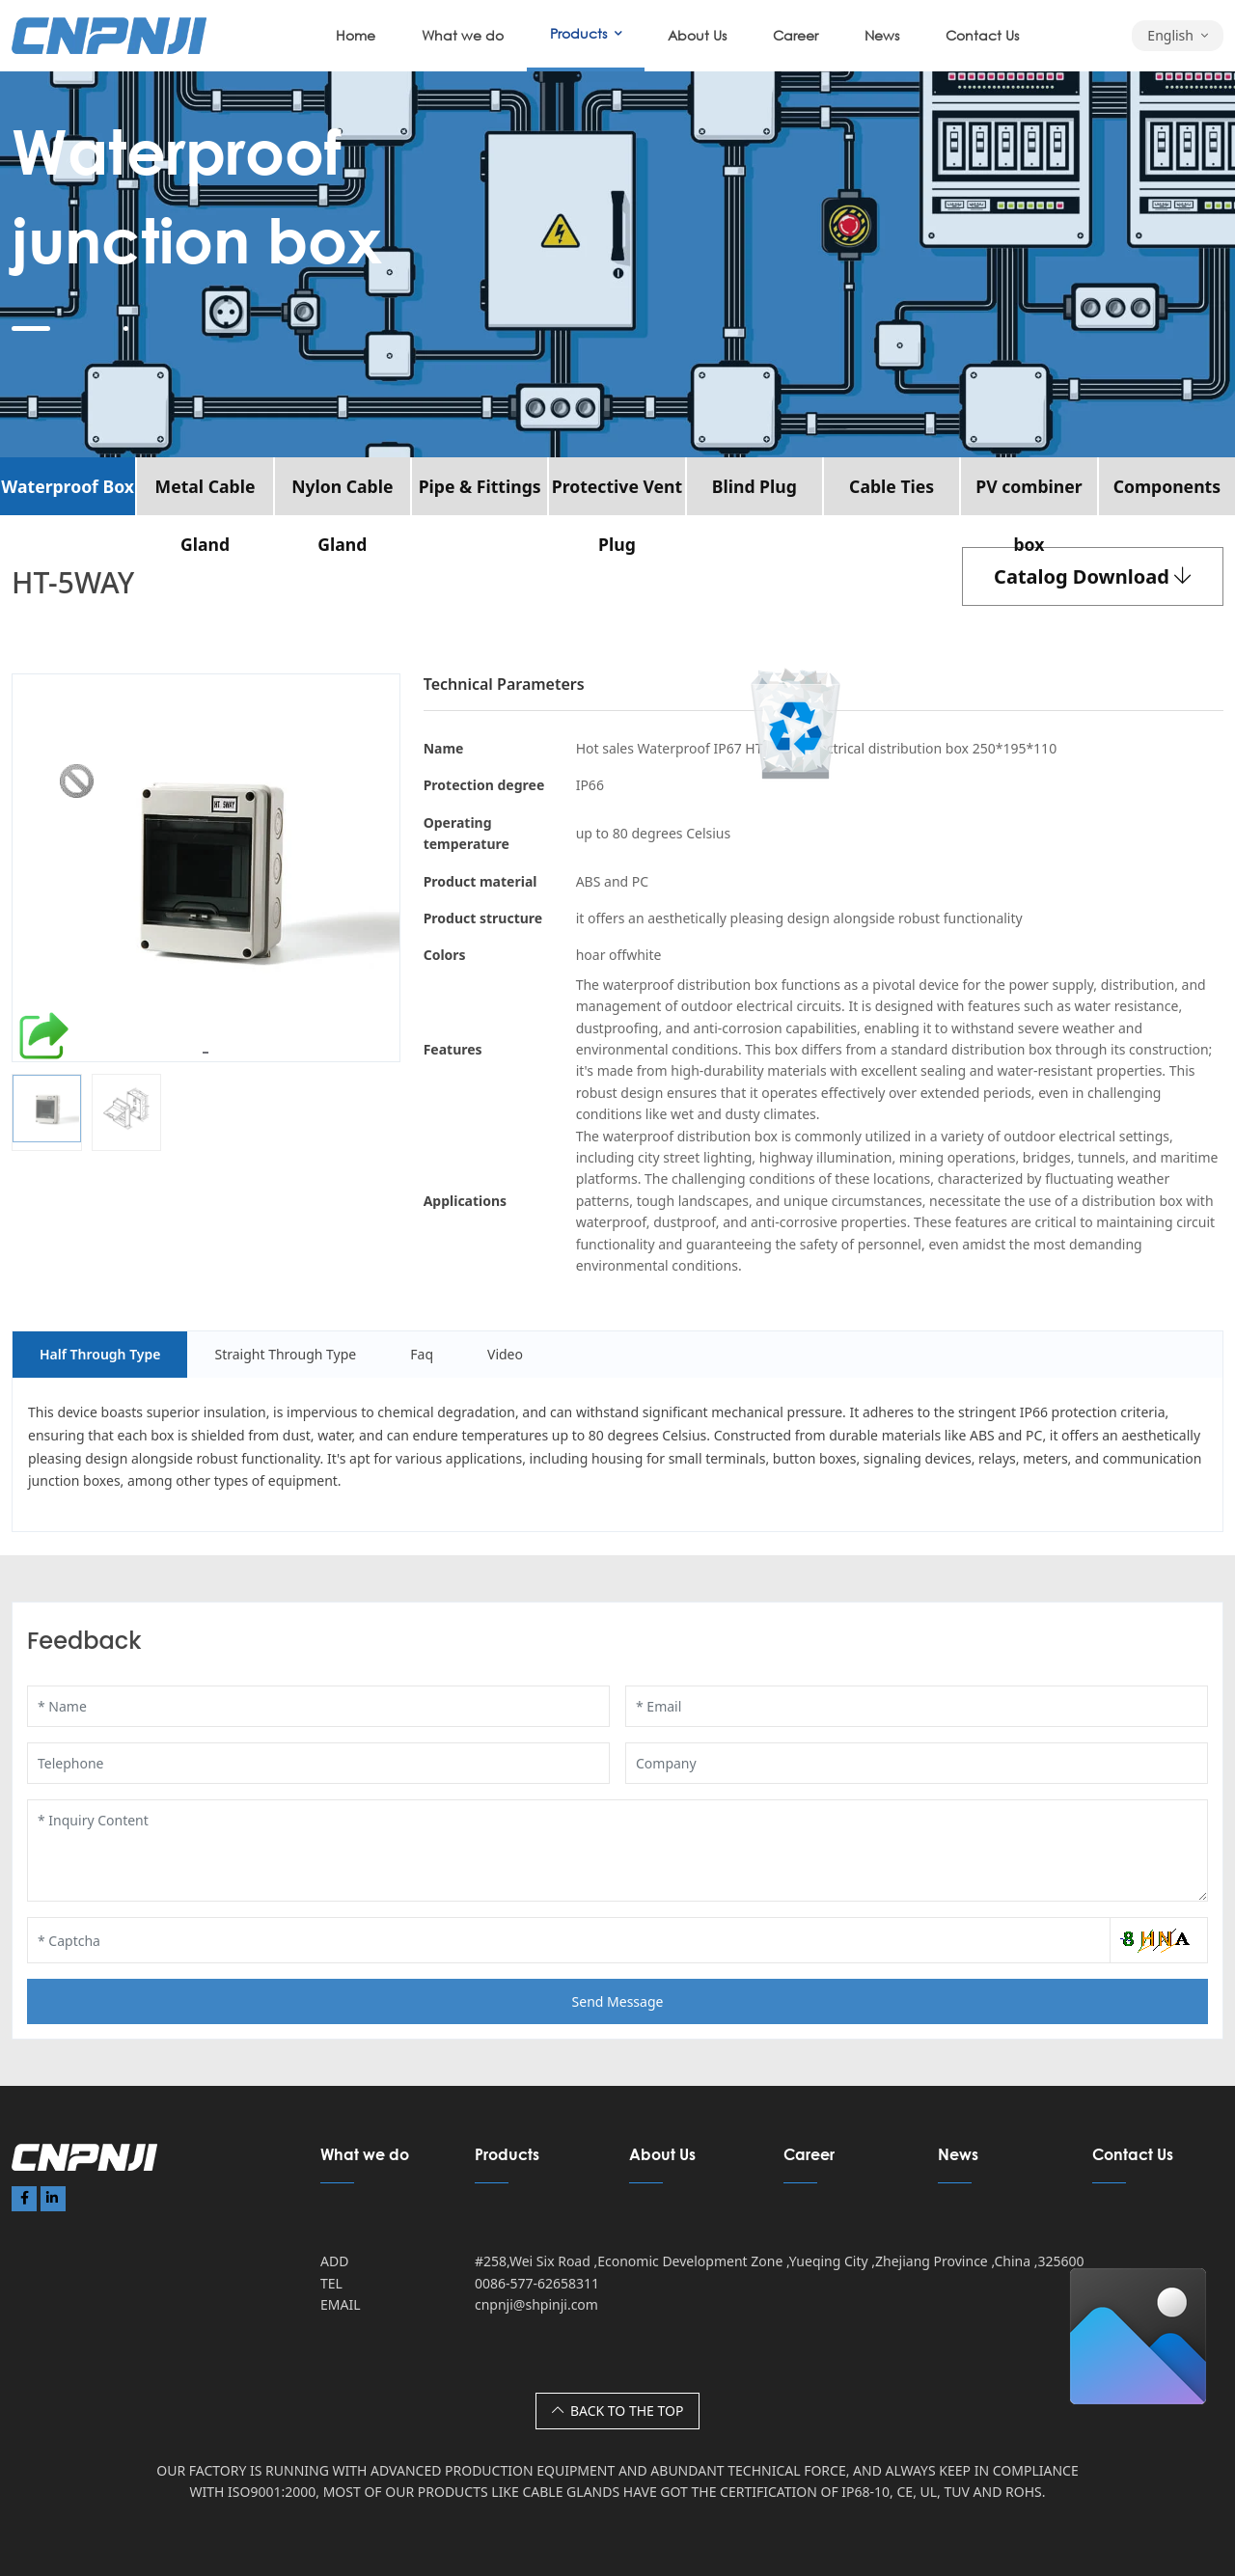 Image resolution: width=1235 pixels, height=2576 pixels. Describe the element at coordinates (42, 1035) in the screenshot. I see `share this item with others` at that location.